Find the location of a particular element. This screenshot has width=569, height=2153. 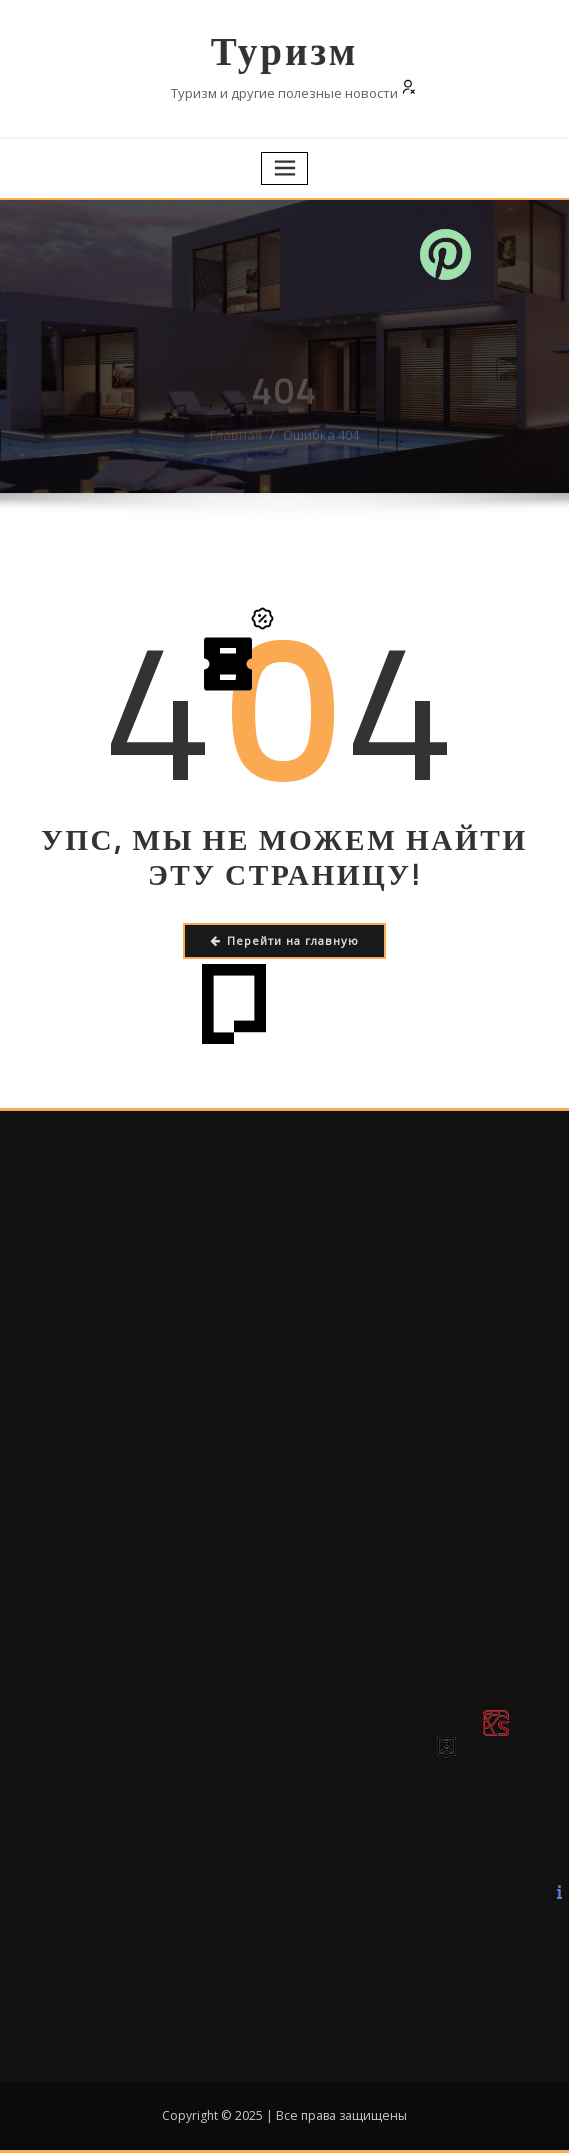

view more information about this item is located at coordinates (559, 1892).